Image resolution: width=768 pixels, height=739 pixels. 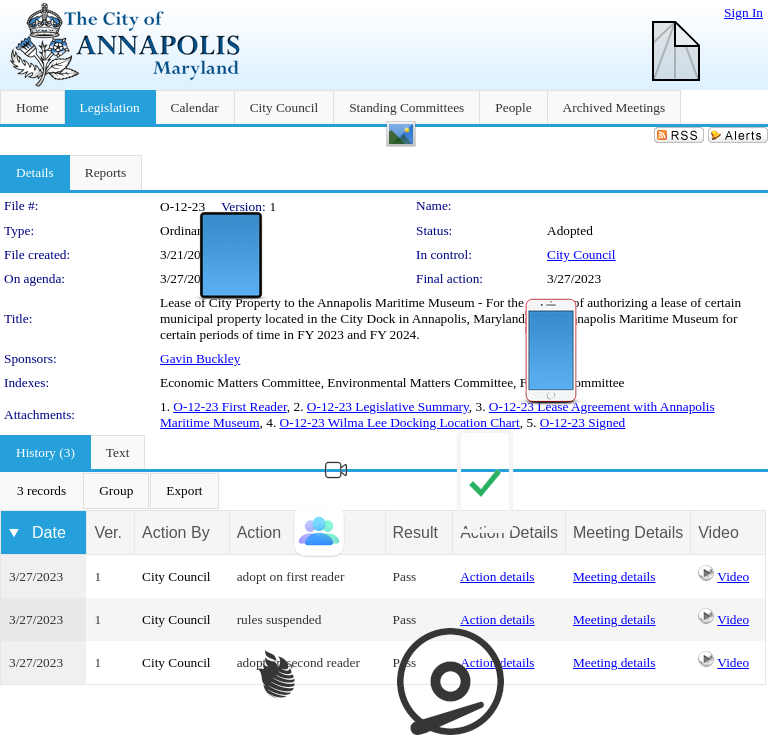 I want to click on access your photo library, so click(x=401, y=134).